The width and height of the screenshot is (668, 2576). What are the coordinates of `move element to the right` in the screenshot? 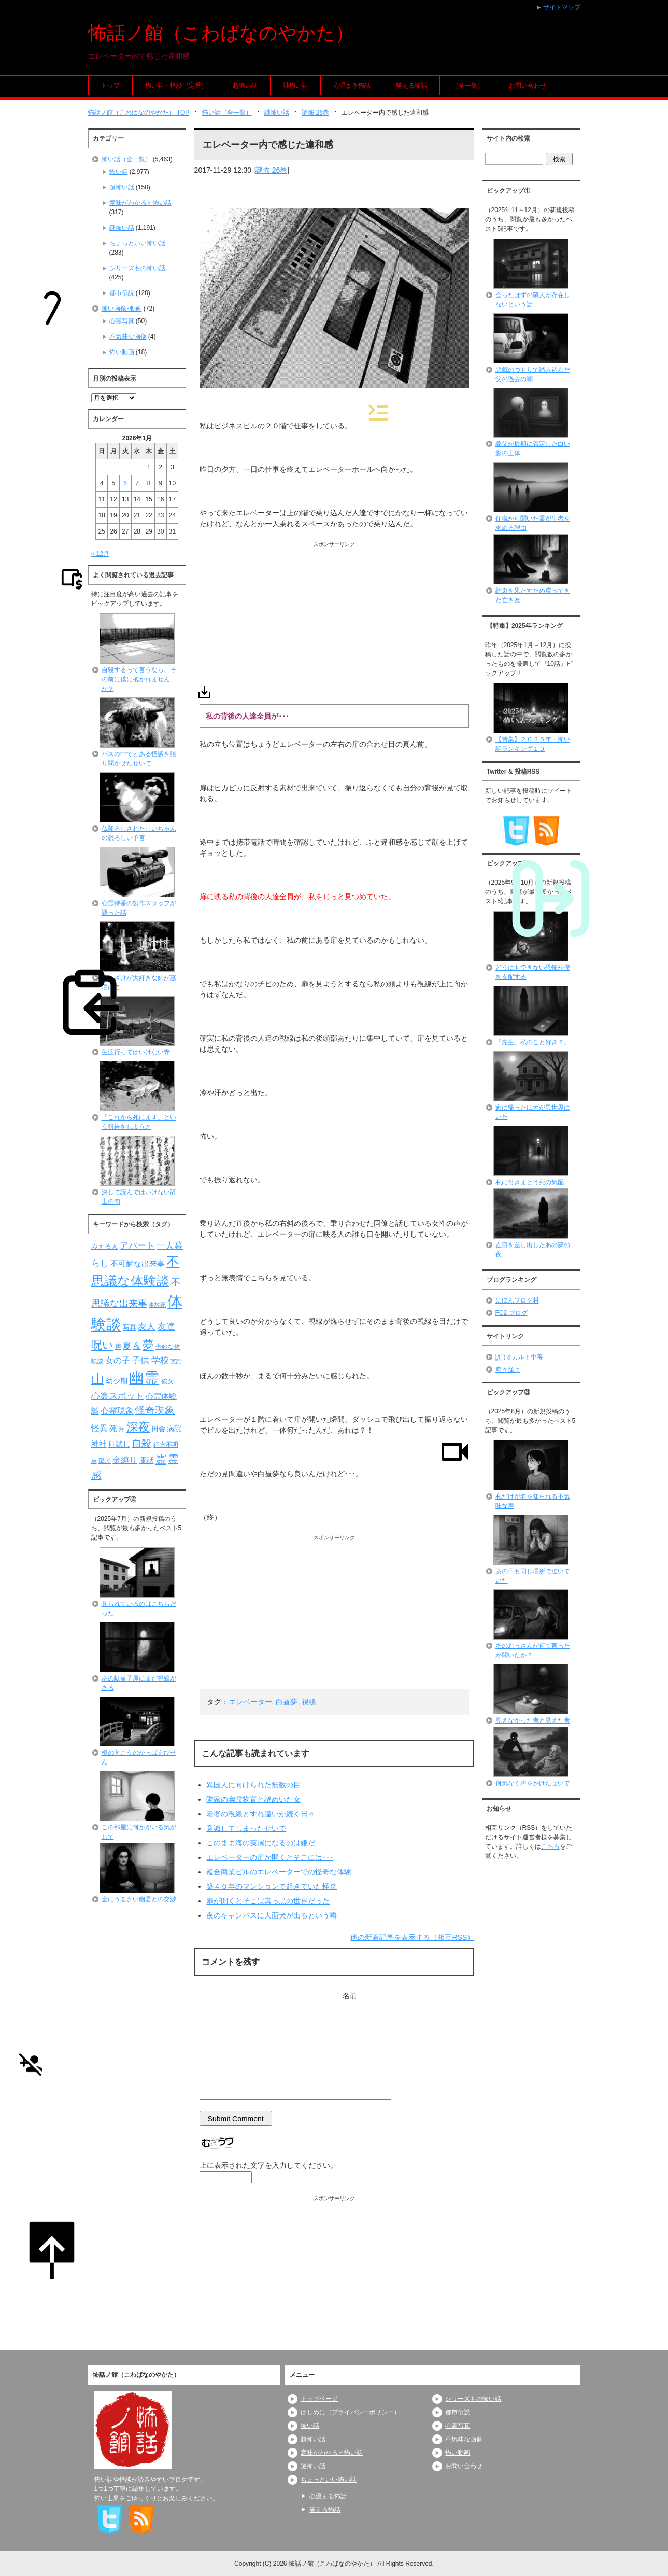 It's located at (551, 899).